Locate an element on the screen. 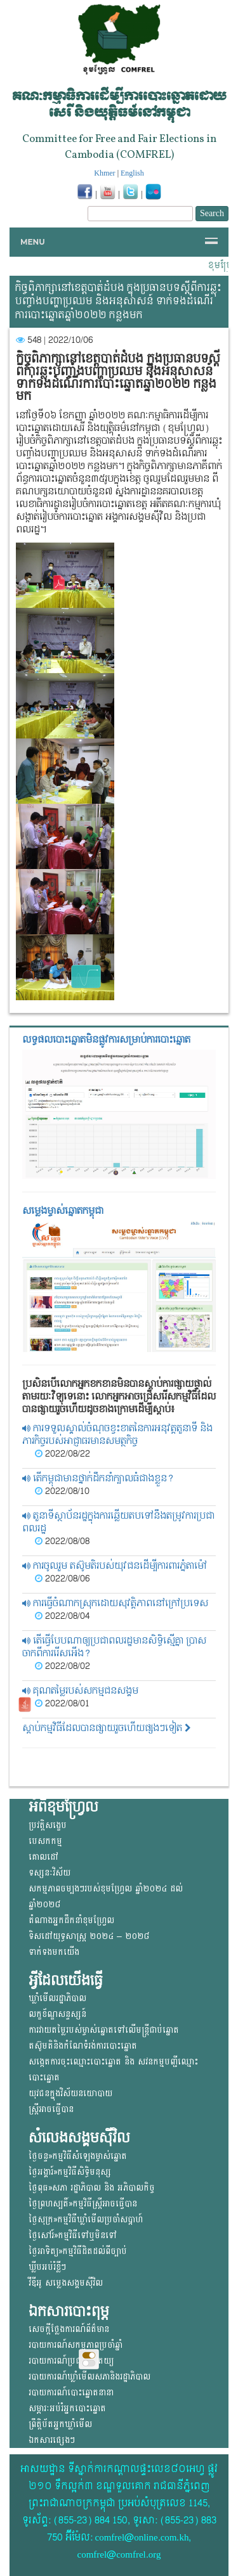  open system resource monitor is located at coordinates (86, 976).